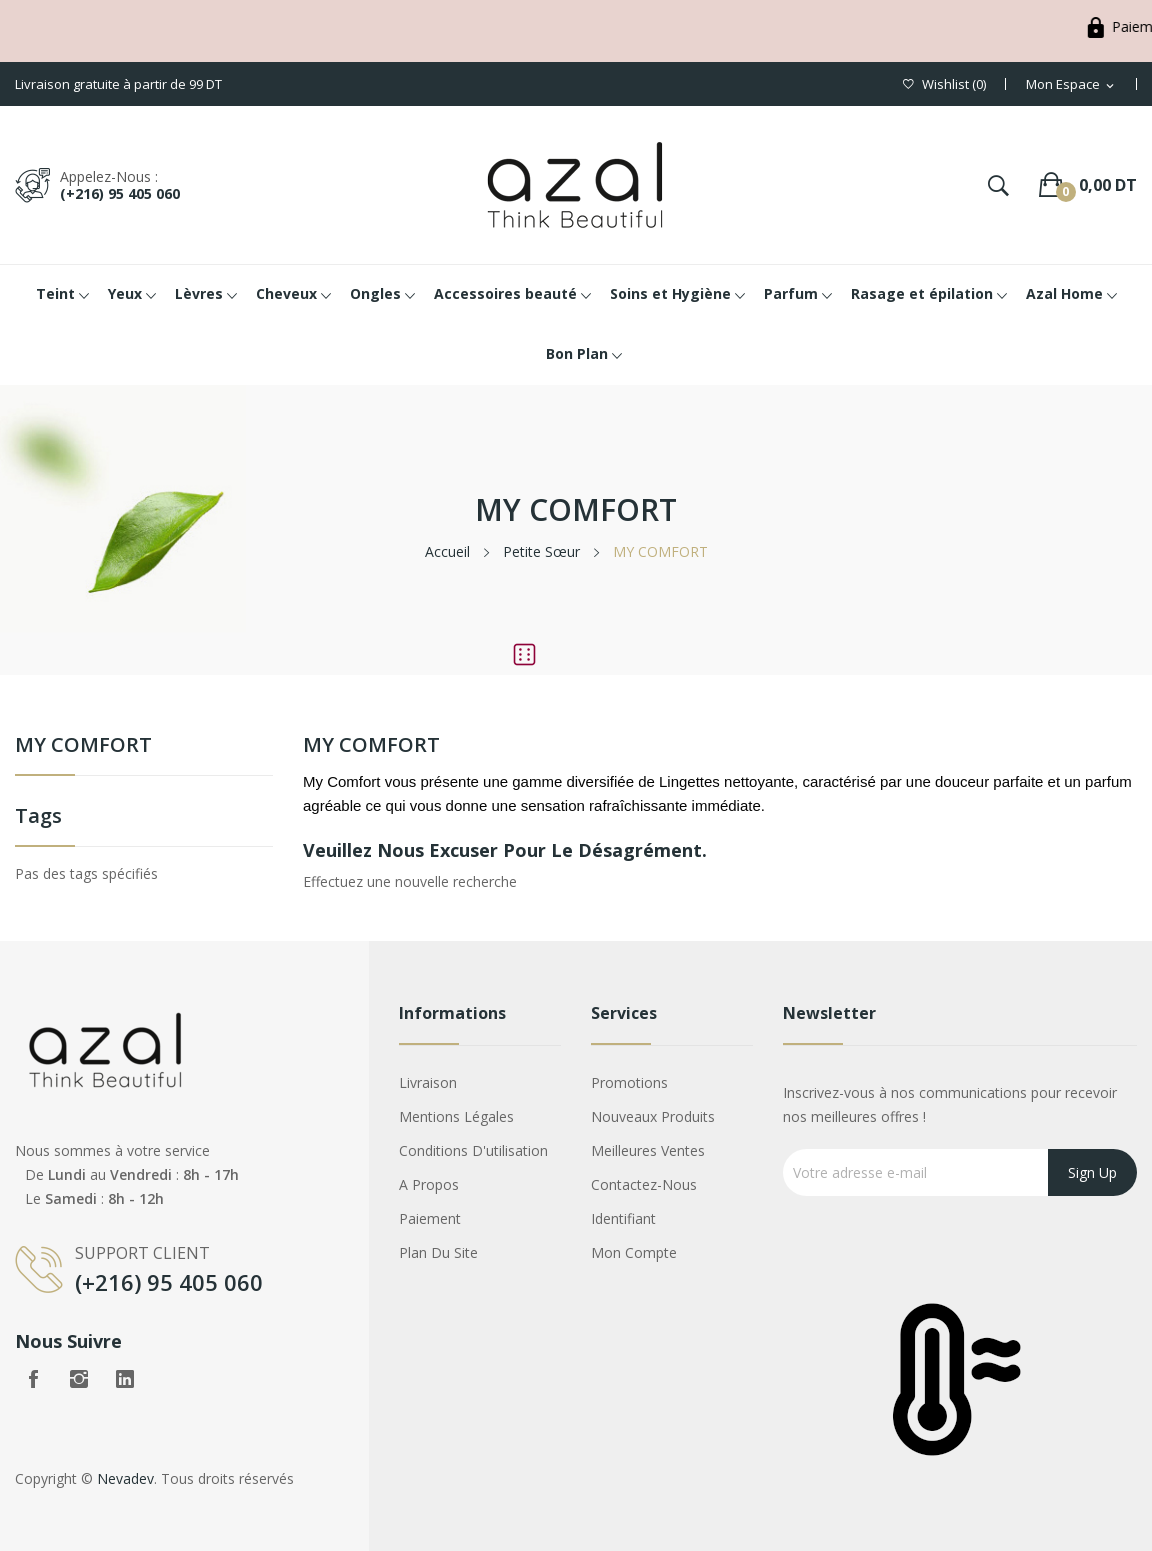 This screenshot has width=1152, height=1551. Describe the element at coordinates (944, 1379) in the screenshot. I see `indicates high temperature or heat warning` at that location.